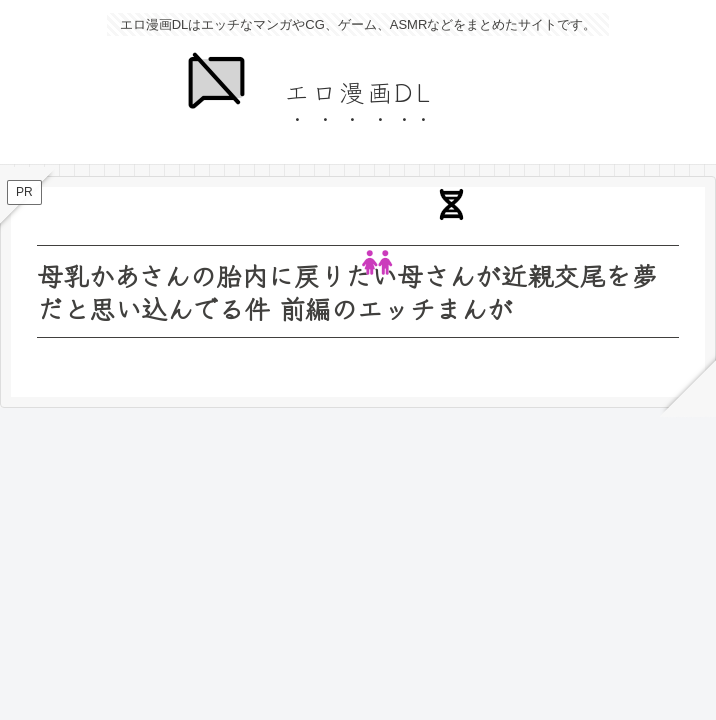  What do you see at coordinates (377, 262) in the screenshot?
I see `indicates child-friendly or family content` at bounding box center [377, 262].